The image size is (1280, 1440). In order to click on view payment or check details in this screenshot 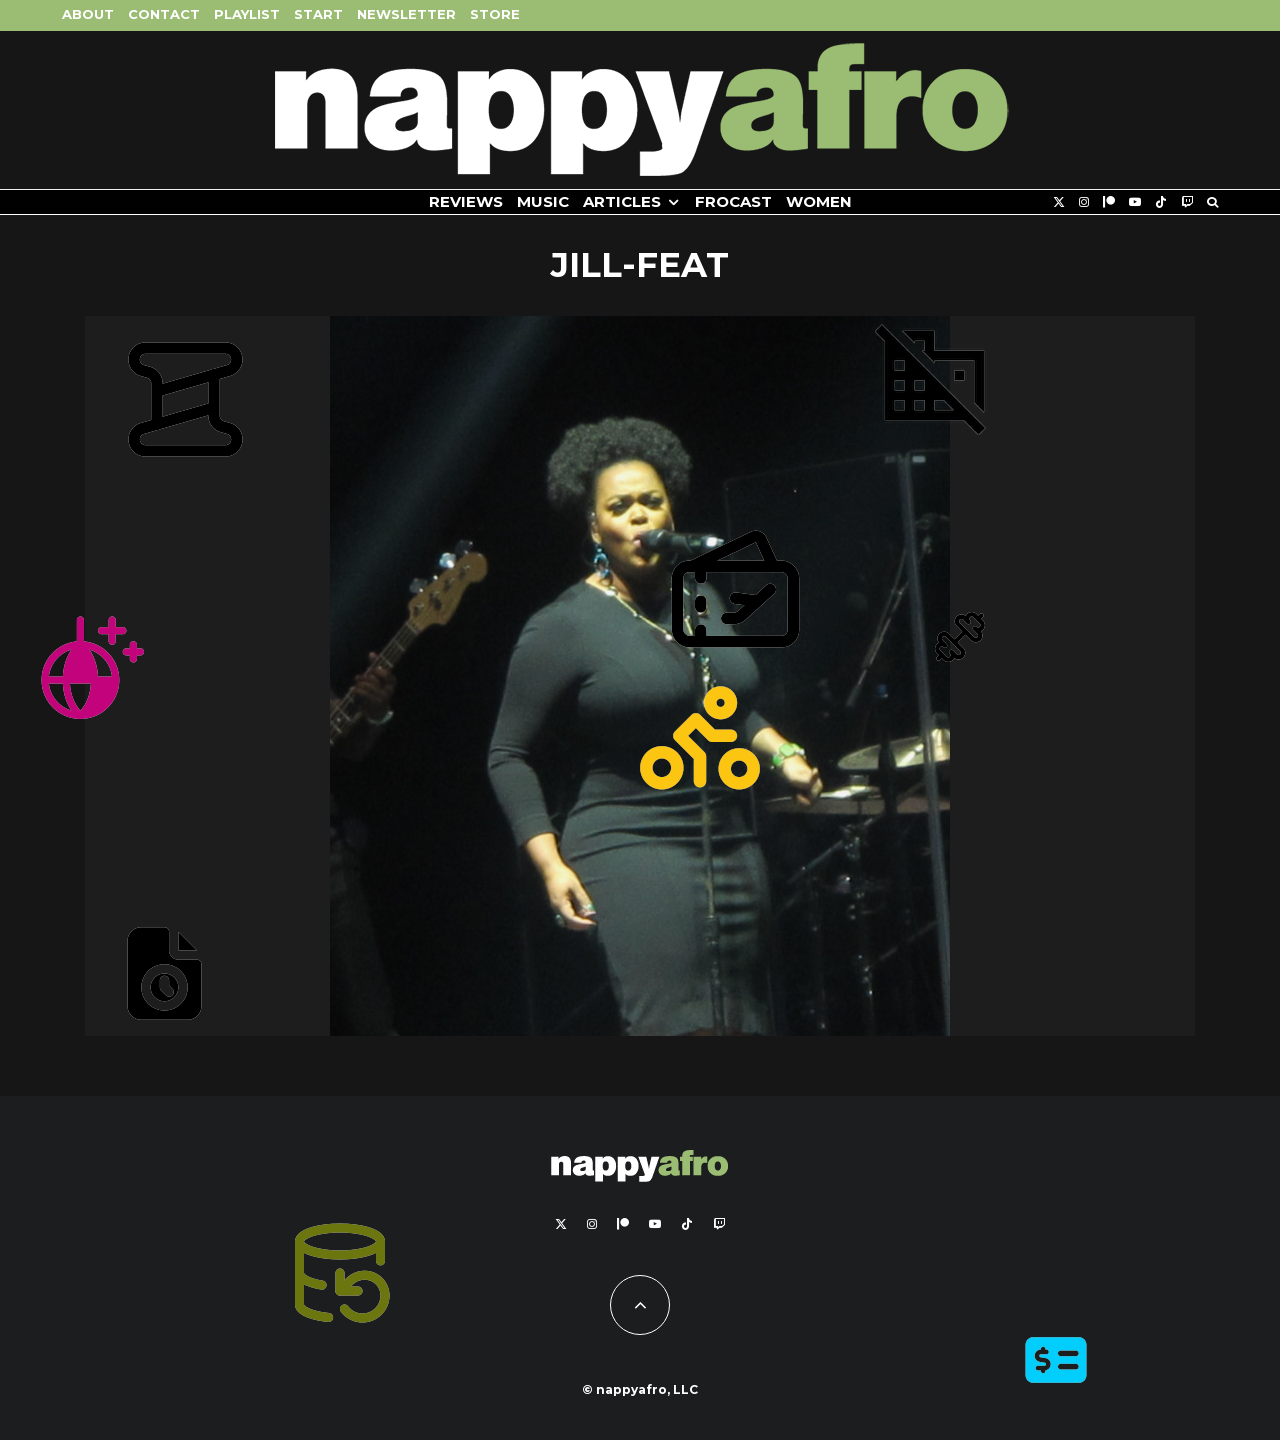, I will do `click(1056, 1360)`.